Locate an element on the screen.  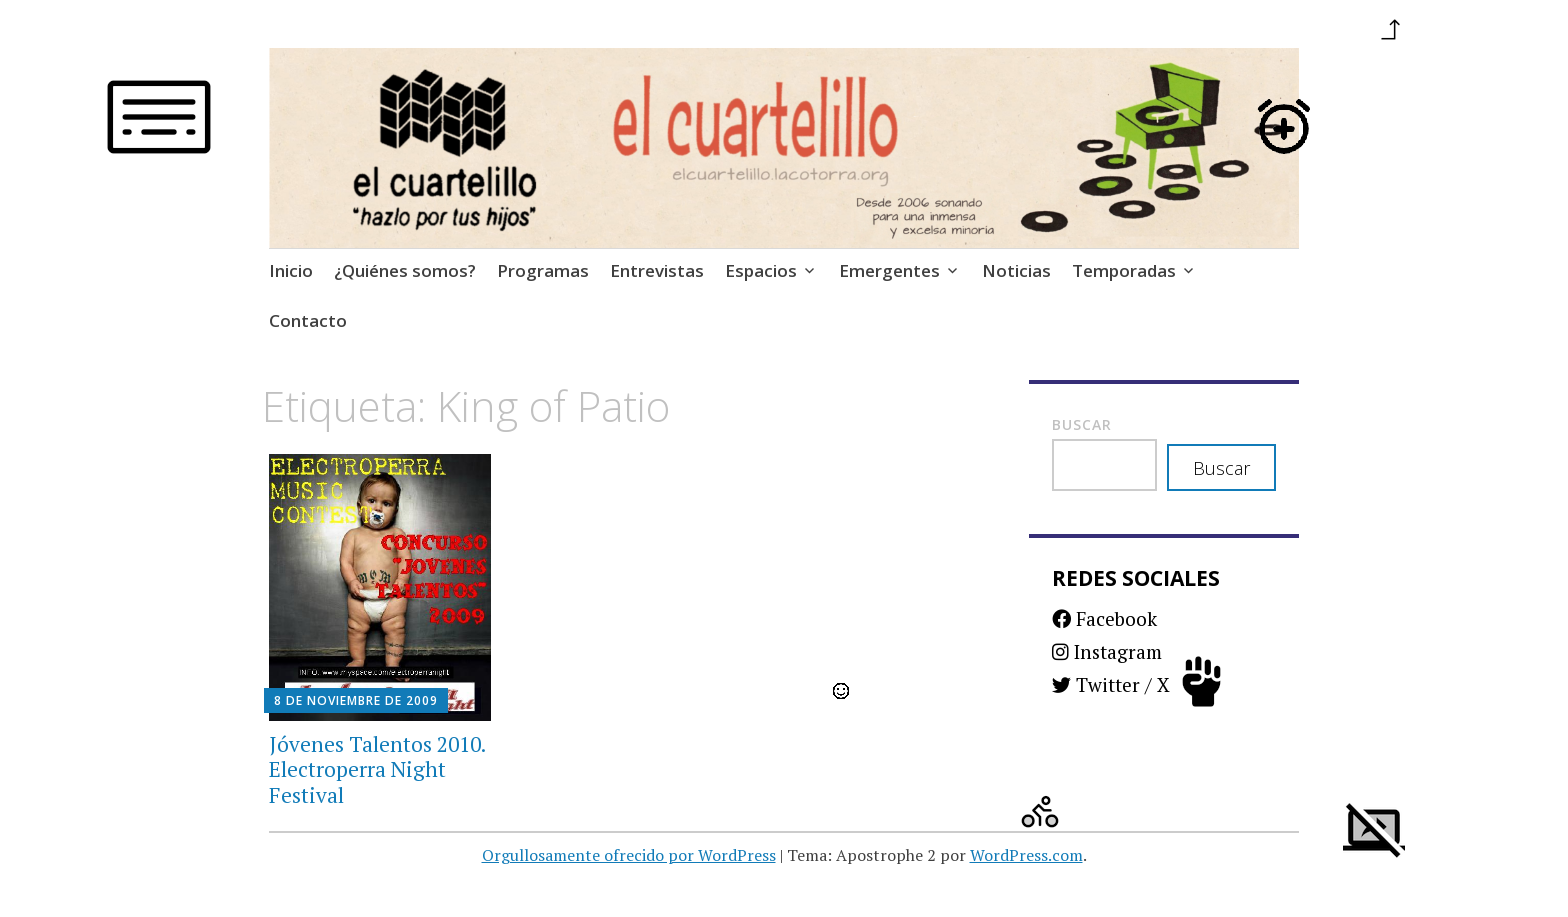
stop sharing your screen is located at coordinates (1374, 830).